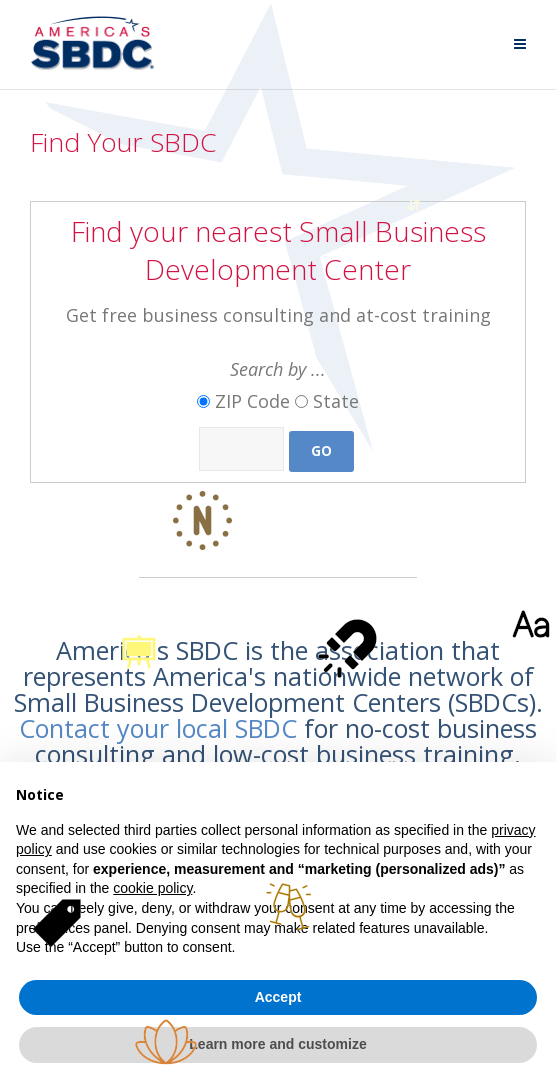 The image size is (556, 1085). Describe the element at coordinates (202, 520) in the screenshot. I see `indicates a draft or pending status for an item` at that location.